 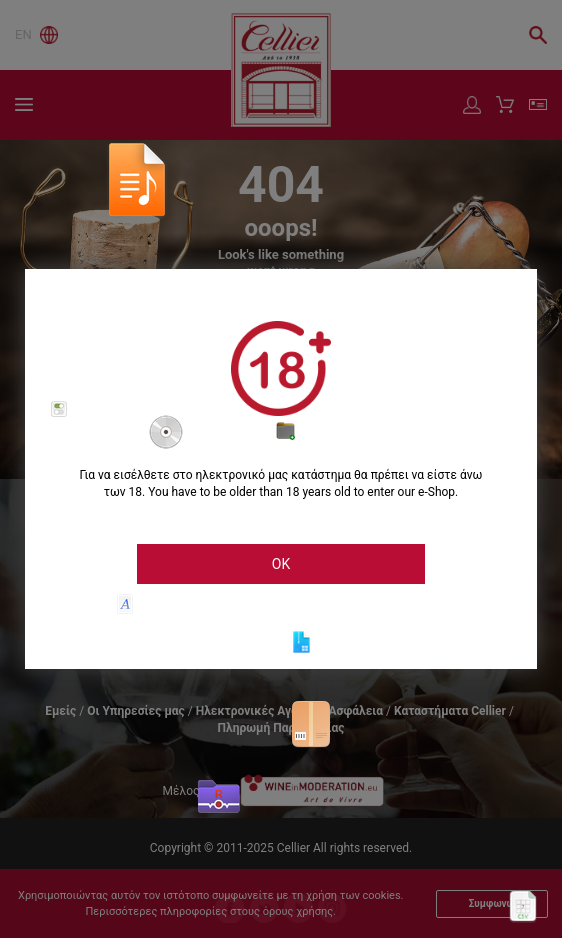 I want to click on create a new folder, so click(x=285, y=430).